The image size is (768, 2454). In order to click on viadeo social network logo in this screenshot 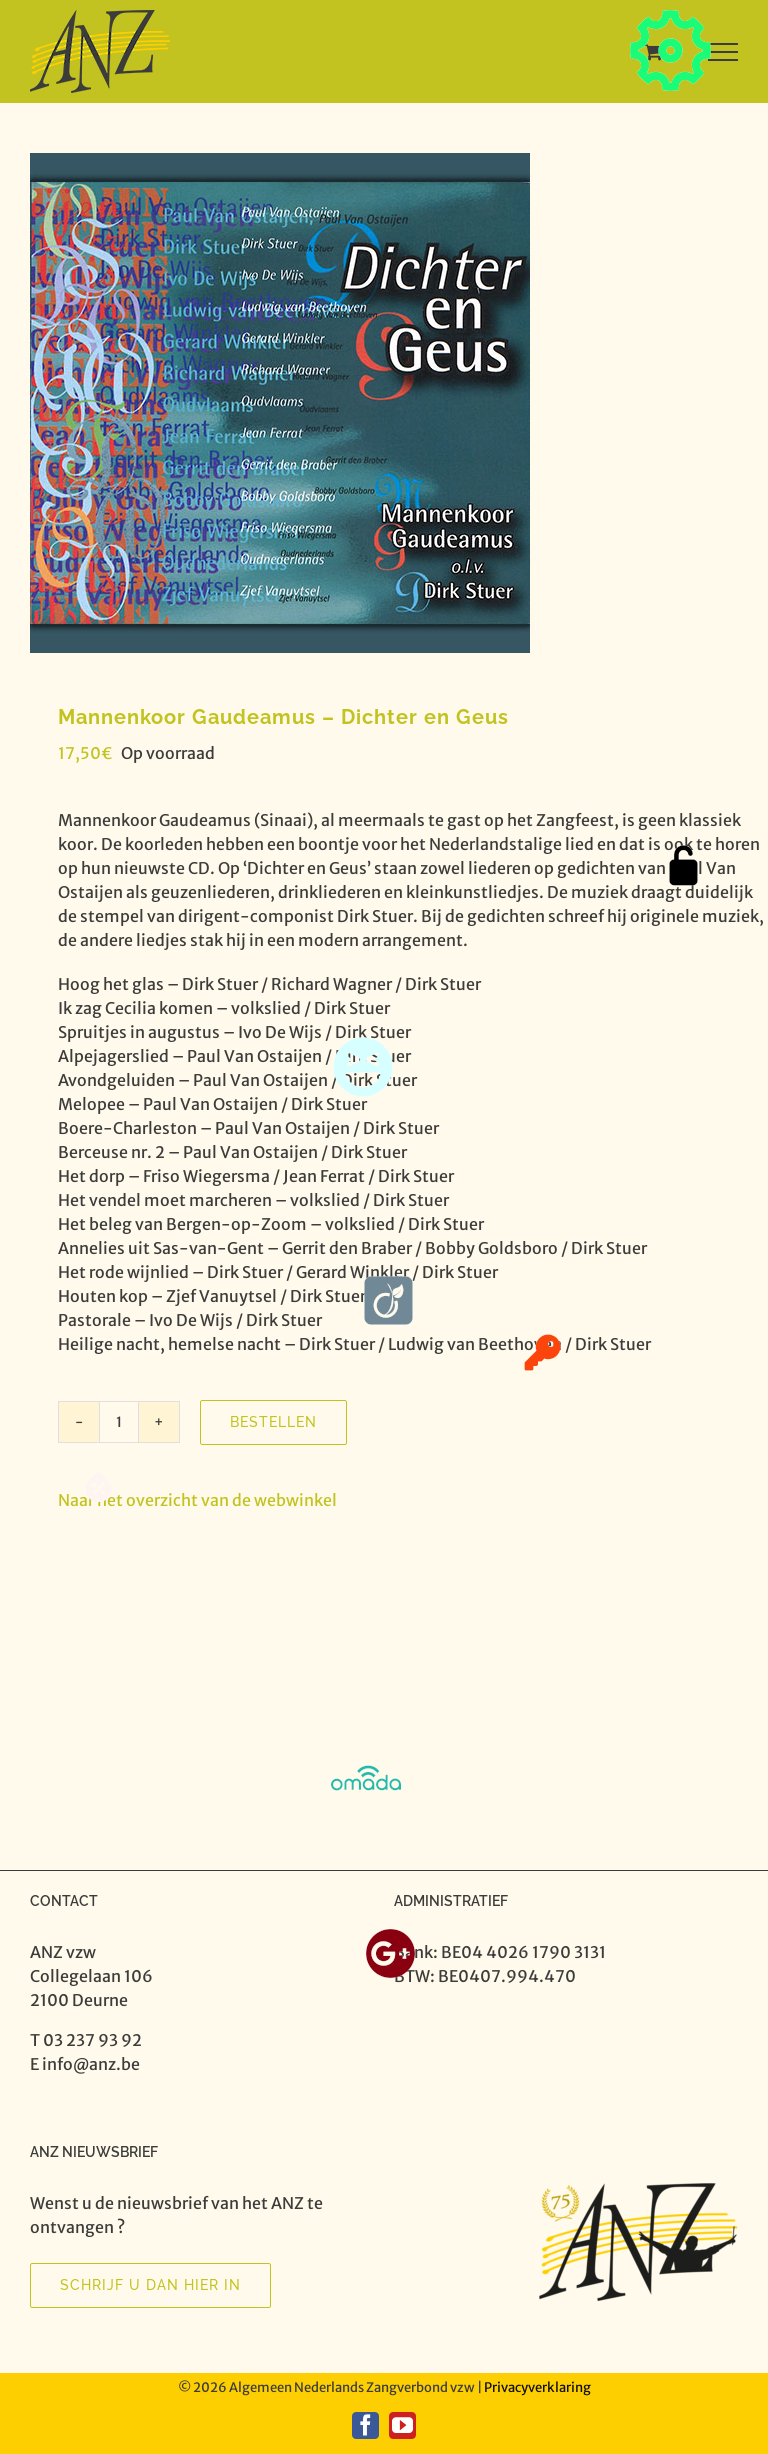, I will do `click(388, 1300)`.